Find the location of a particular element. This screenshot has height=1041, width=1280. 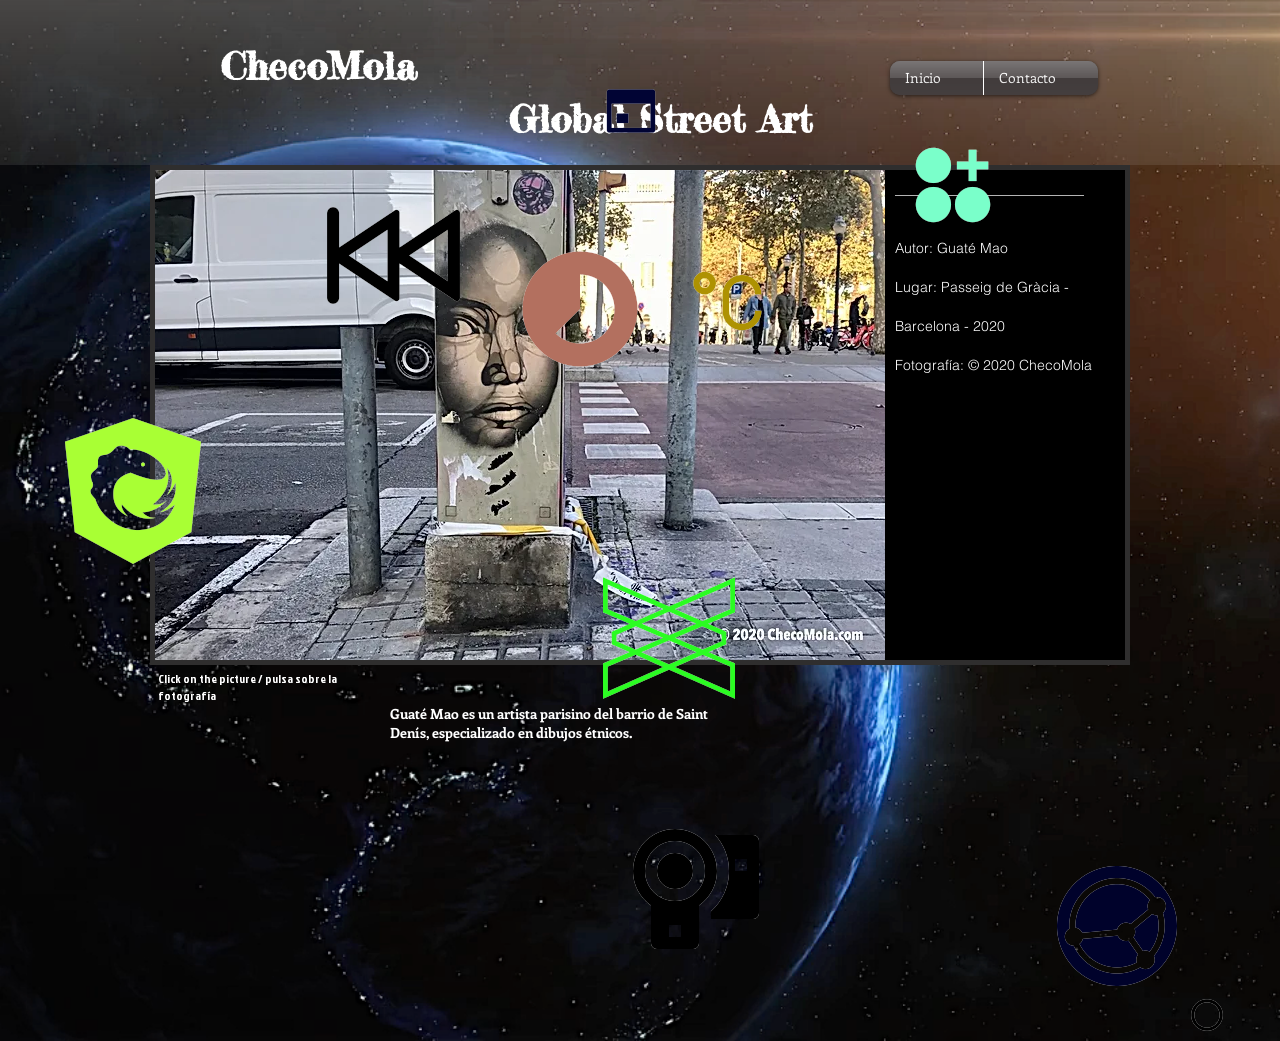

unselected radio button or checkbox option is located at coordinates (1207, 1015).